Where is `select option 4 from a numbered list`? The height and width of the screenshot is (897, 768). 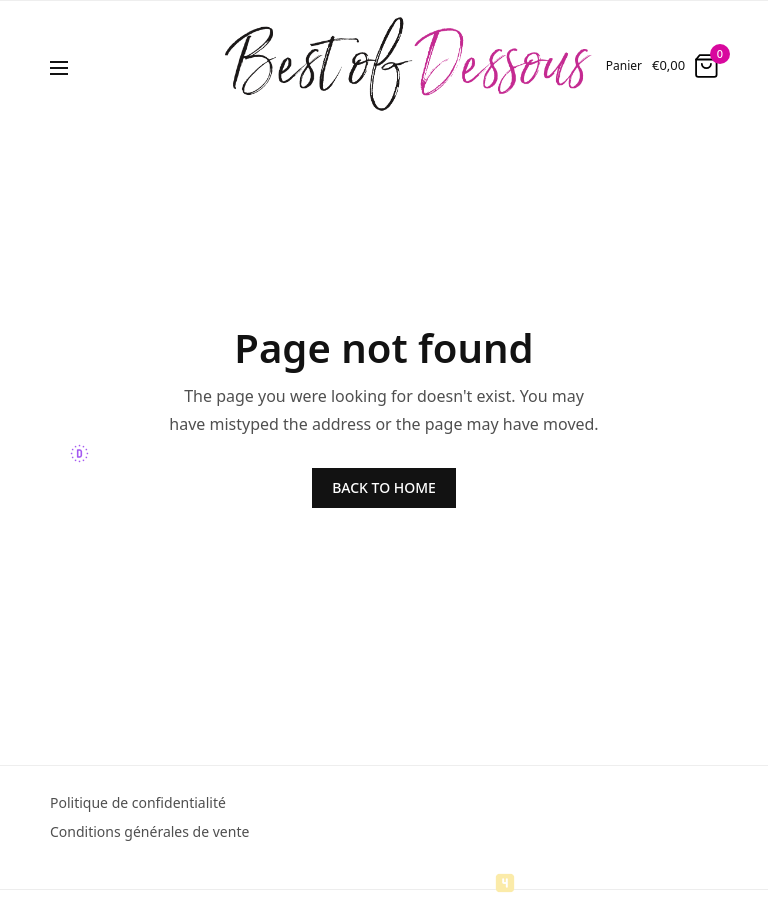 select option 4 from a numbered list is located at coordinates (505, 883).